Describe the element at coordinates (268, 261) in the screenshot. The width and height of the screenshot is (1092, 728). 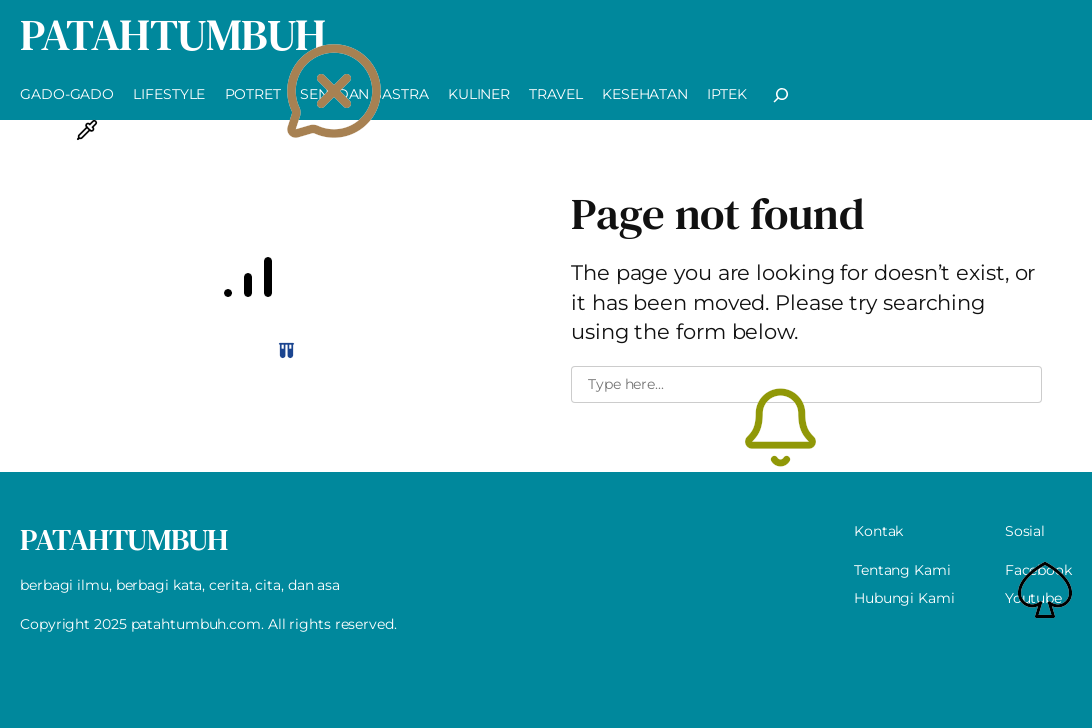
I see `indicates medium signal strength` at that location.